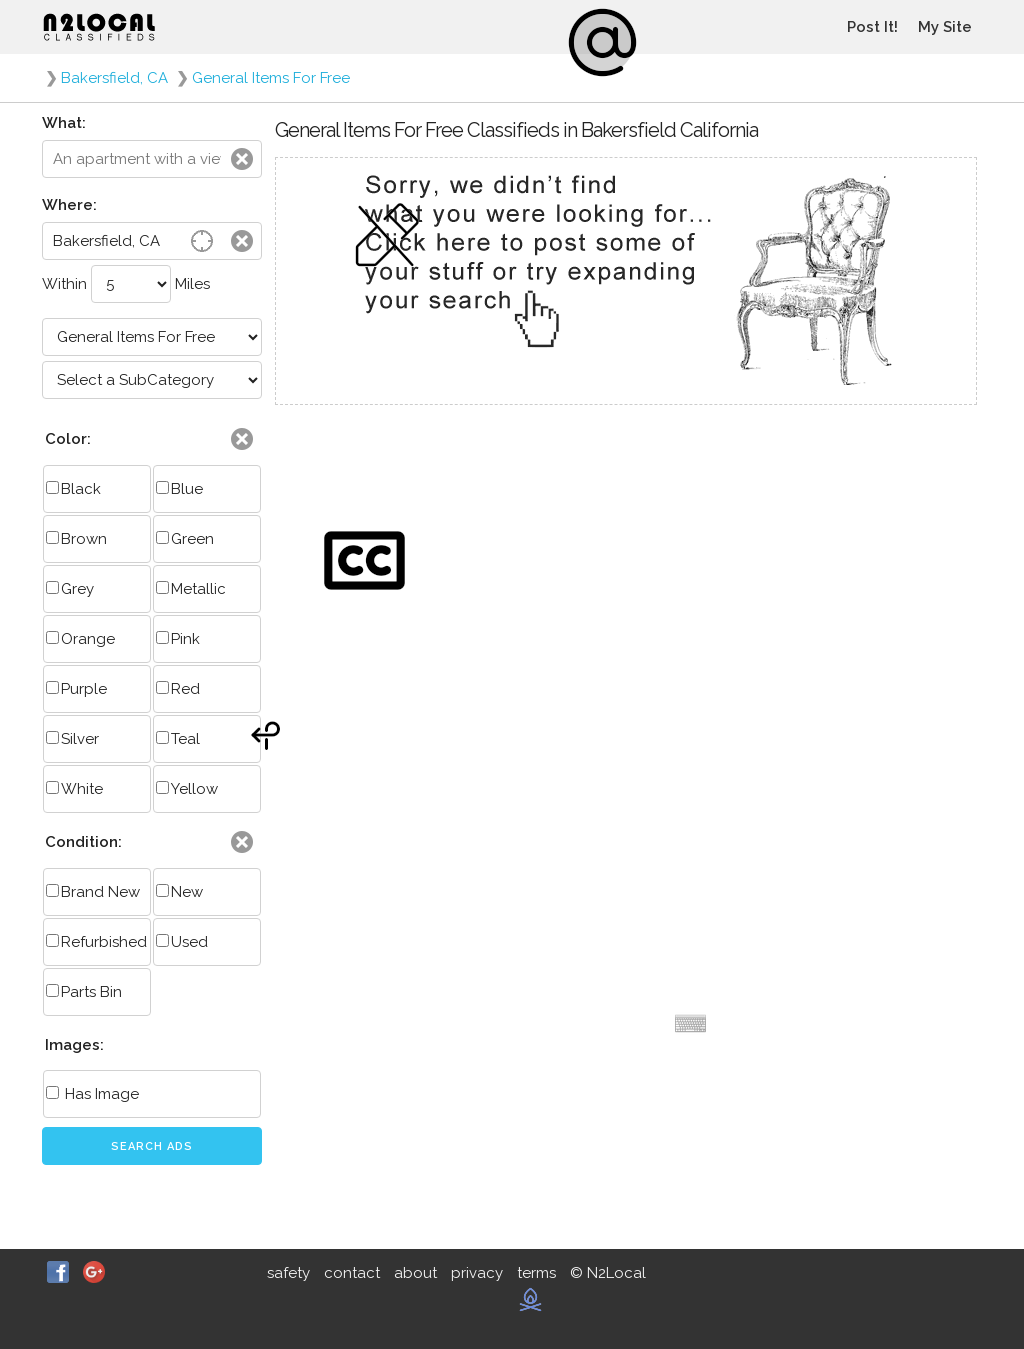 The height and width of the screenshot is (1349, 1024). What do you see at coordinates (364, 560) in the screenshot?
I see `enable closed captions for video content` at bounding box center [364, 560].